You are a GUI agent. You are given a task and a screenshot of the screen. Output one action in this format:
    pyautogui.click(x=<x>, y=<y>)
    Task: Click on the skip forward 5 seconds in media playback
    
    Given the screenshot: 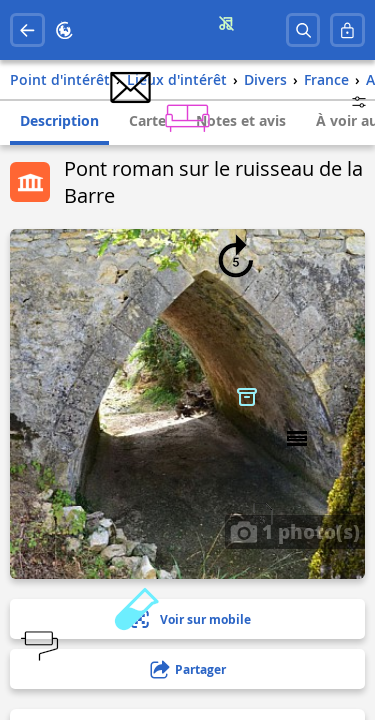 What is the action you would take?
    pyautogui.click(x=236, y=258)
    